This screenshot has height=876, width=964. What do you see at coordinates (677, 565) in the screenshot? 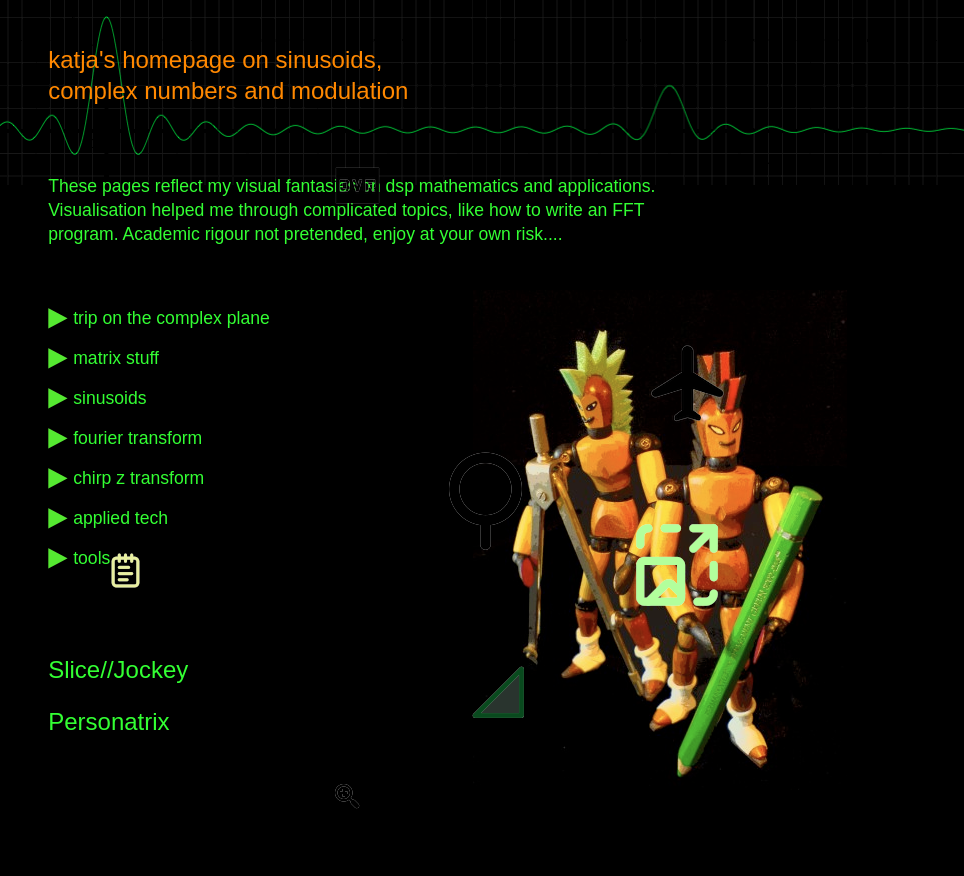
I see `upscale or enhance image resolution` at bounding box center [677, 565].